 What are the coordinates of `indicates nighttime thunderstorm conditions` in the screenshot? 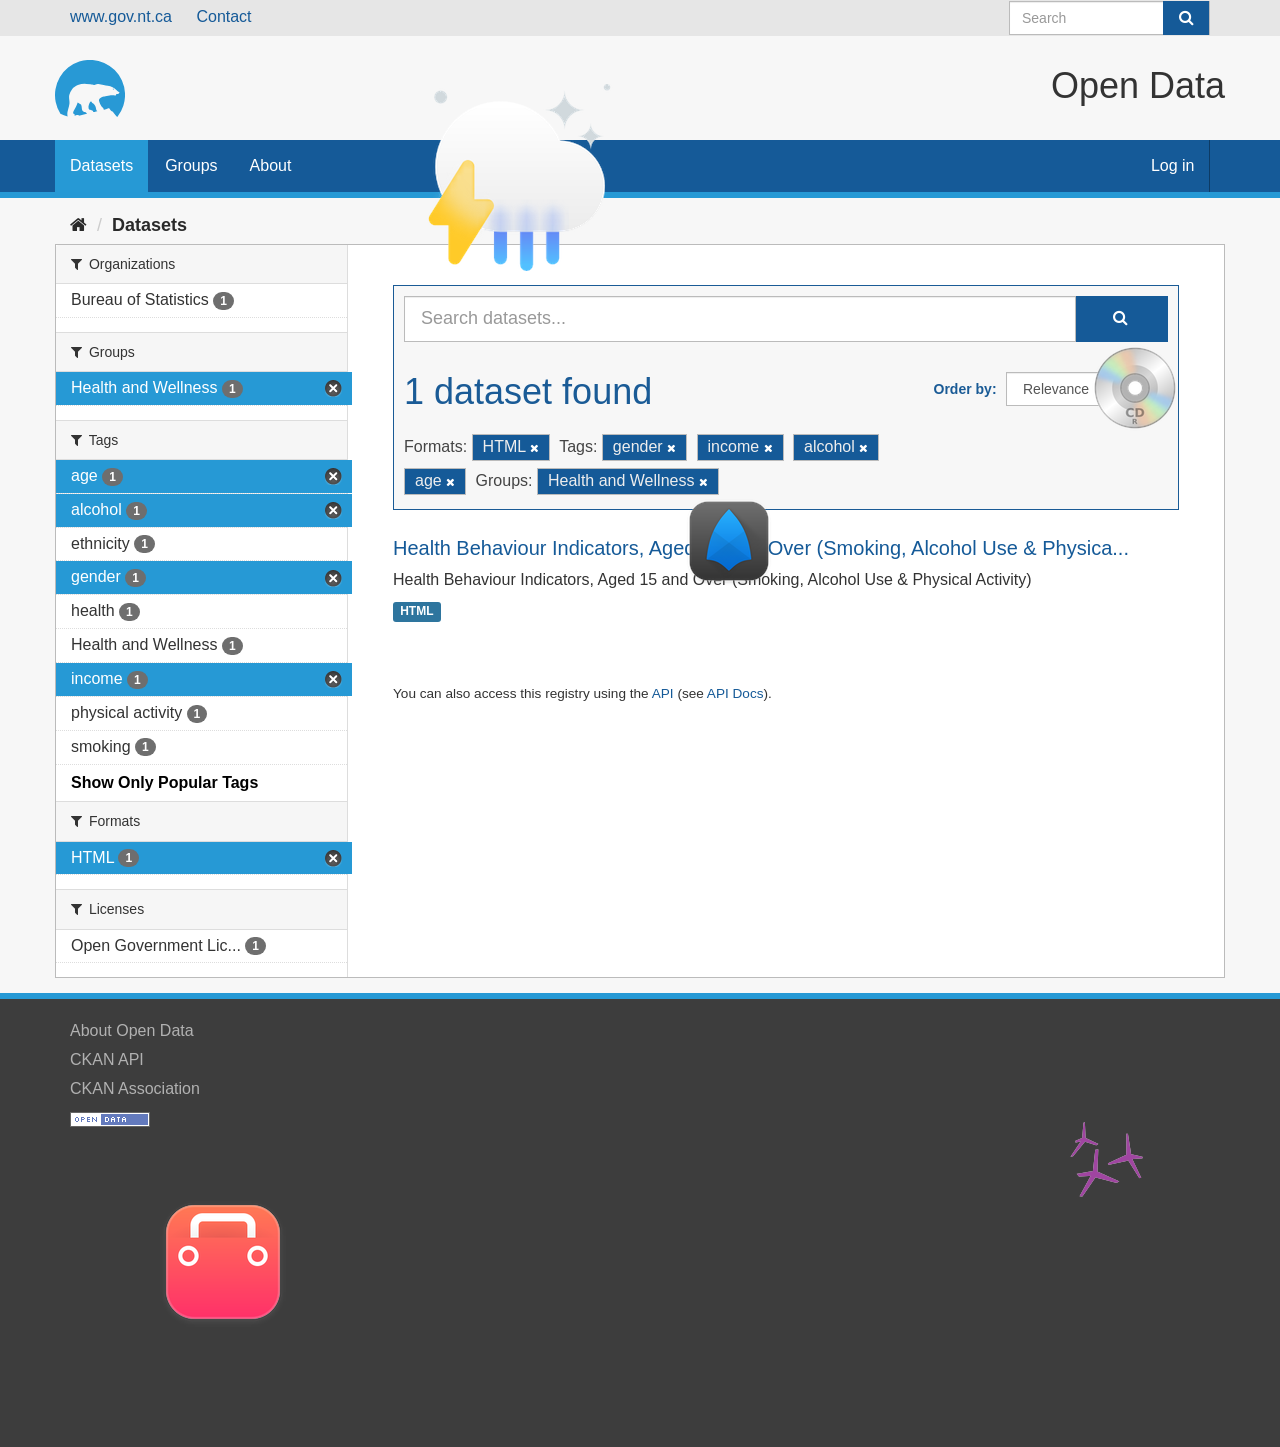 It's located at (519, 177).